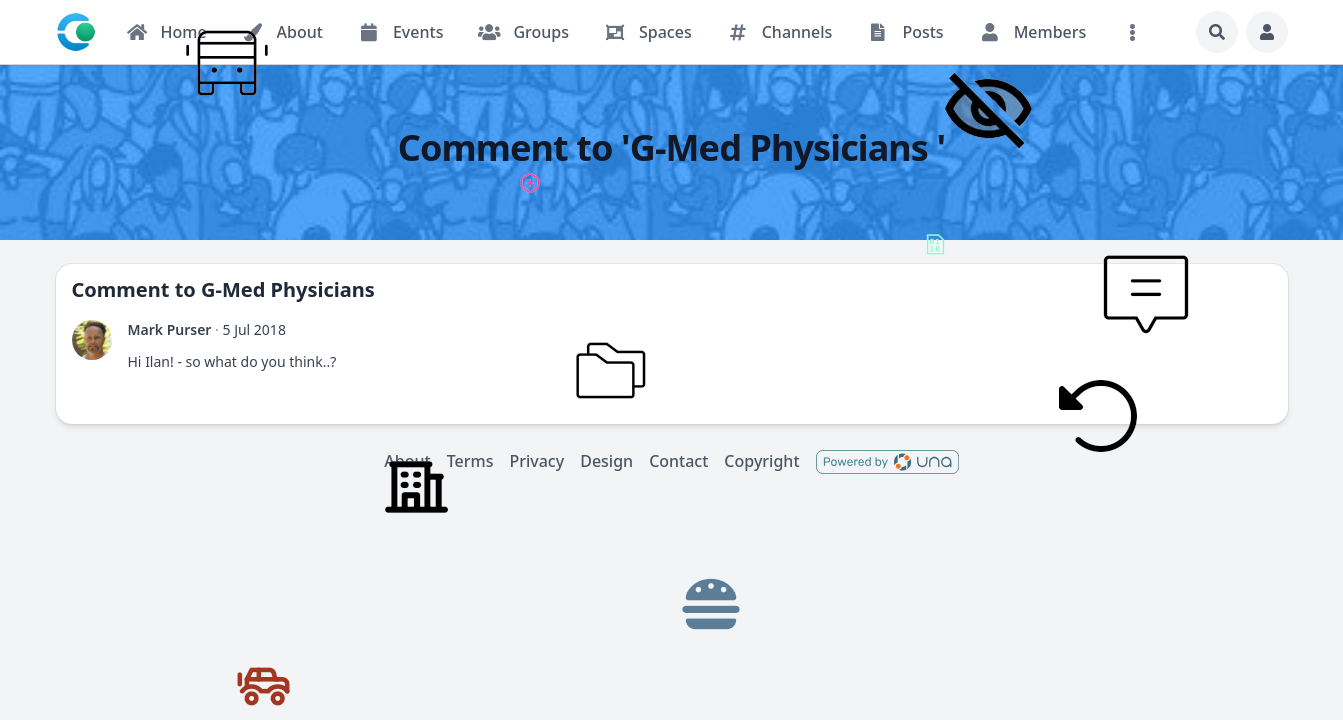 This screenshot has width=1343, height=720. I want to click on add a new module or component, so click(530, 183).